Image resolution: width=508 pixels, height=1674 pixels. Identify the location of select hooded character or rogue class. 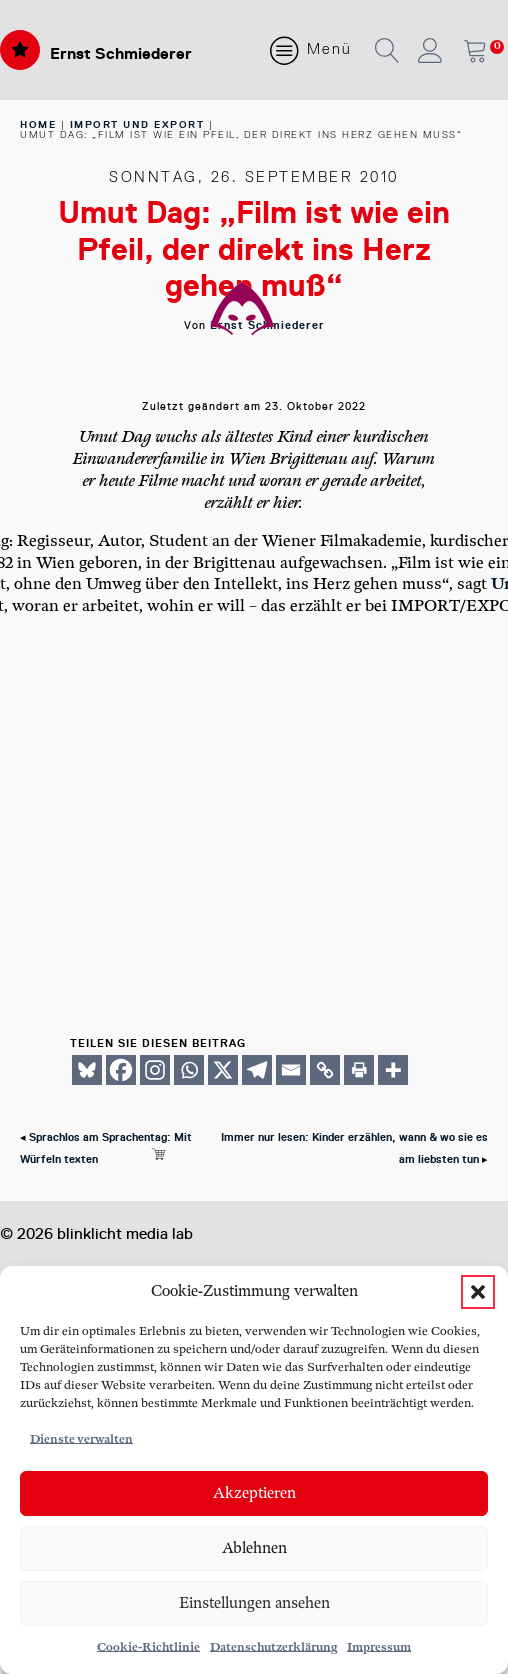
(242, 312).